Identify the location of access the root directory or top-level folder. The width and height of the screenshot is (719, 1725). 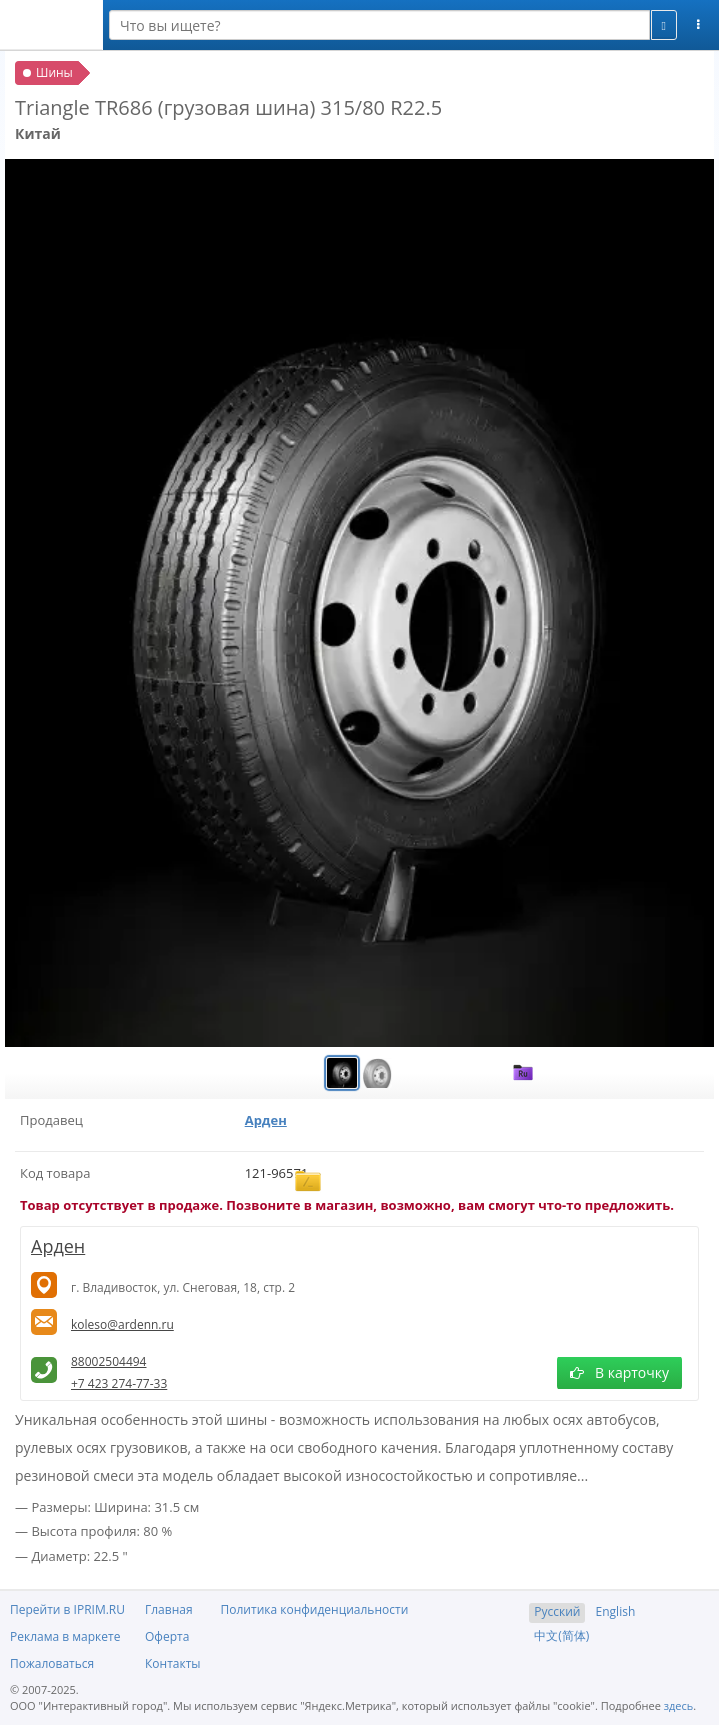
(308, 1181).